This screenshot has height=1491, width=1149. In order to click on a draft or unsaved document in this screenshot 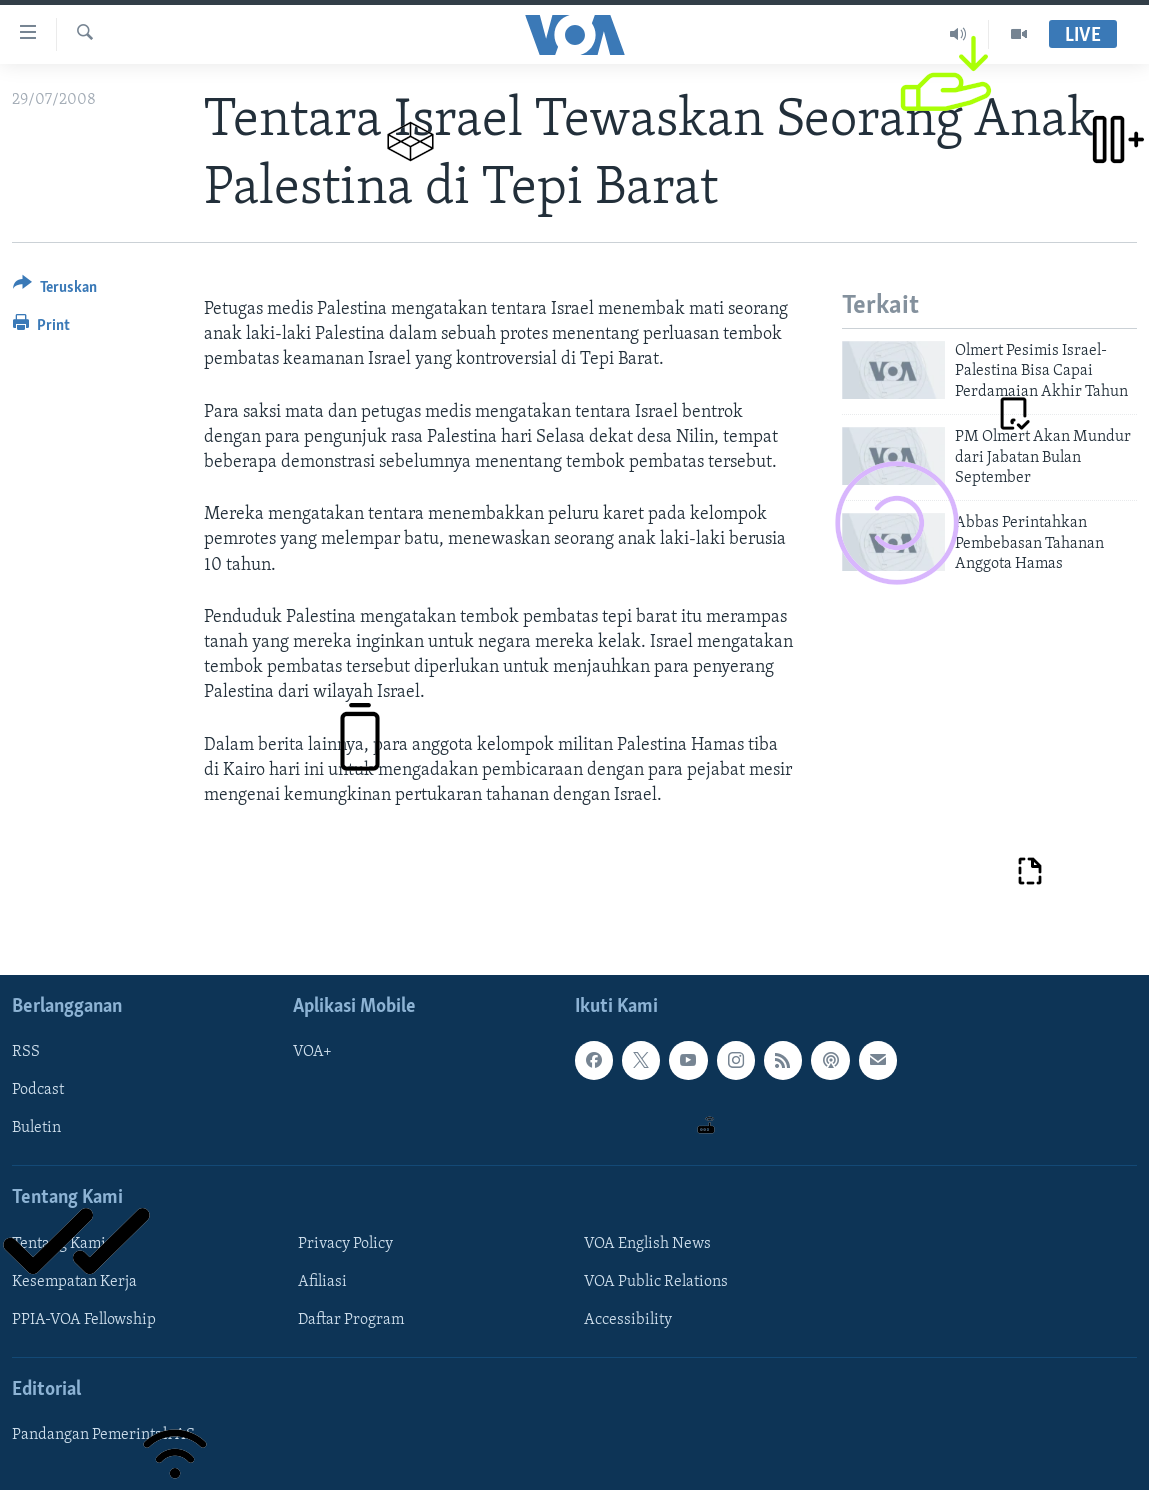, I will do `click(1030, 871)`.